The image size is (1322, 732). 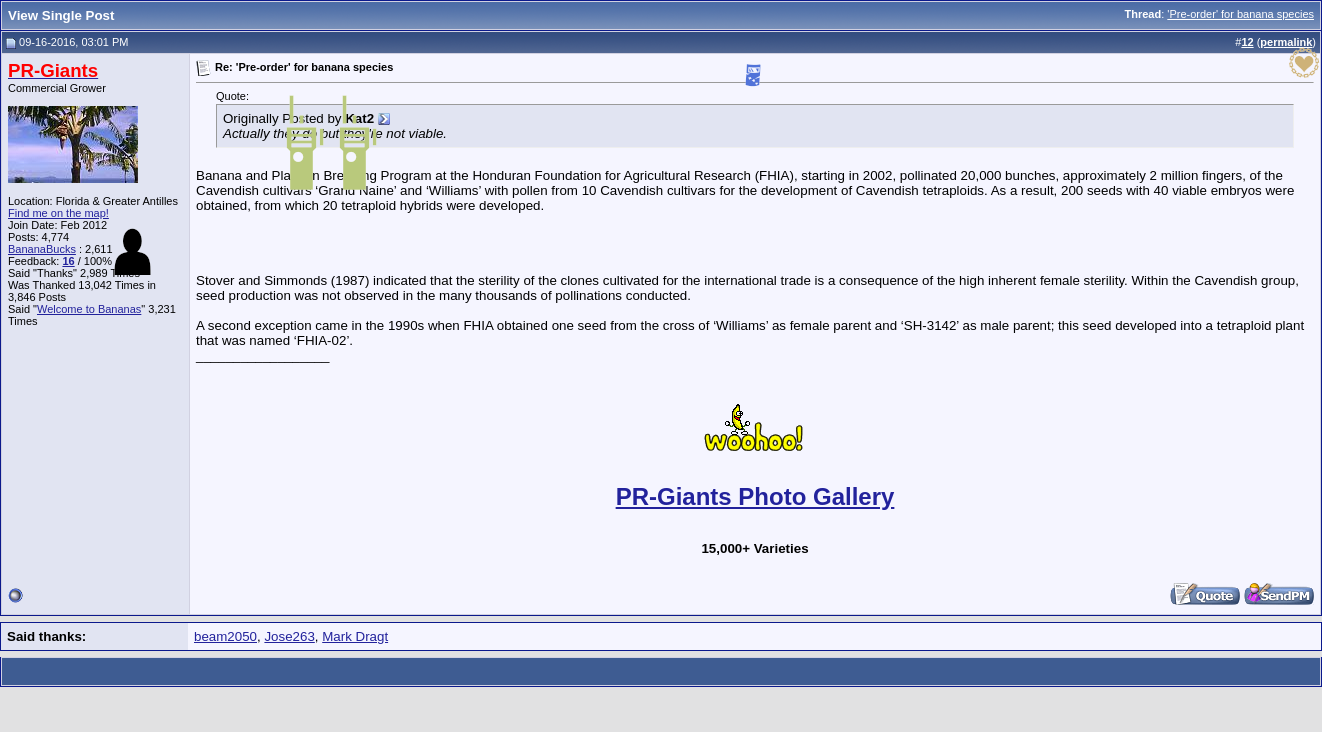 What do you see at coordinates (752, 75) in the screenshot?
I see `access defense or protection settings` at bounding box center [752, 75].